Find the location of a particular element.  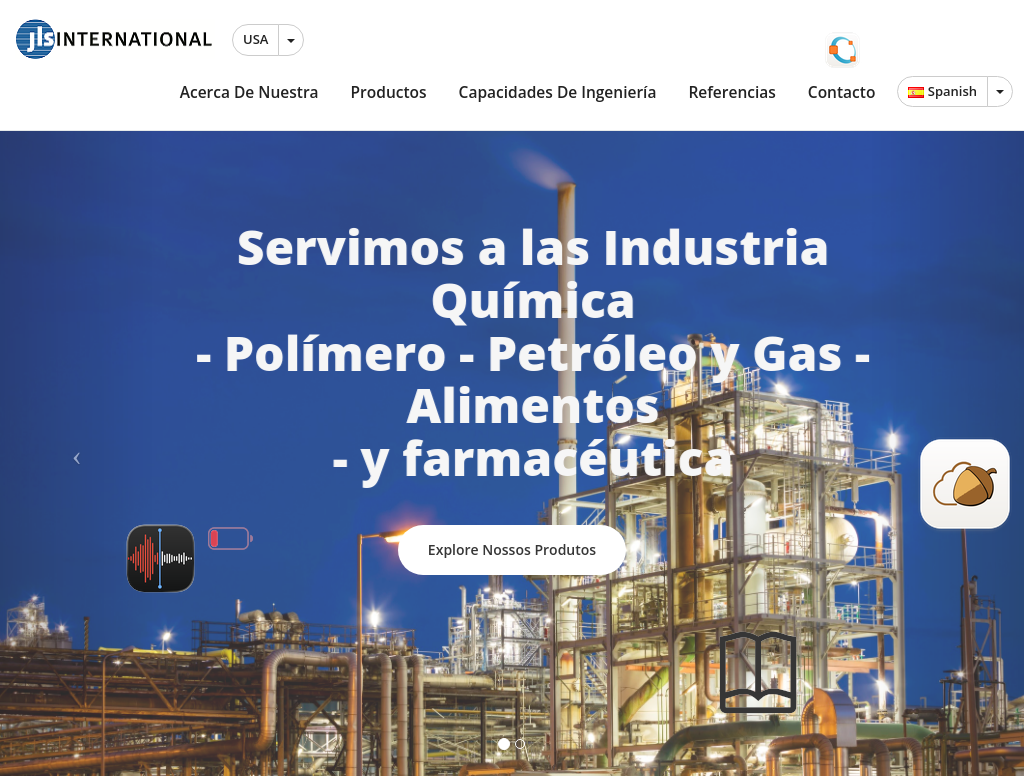

open the dictionary app is located at coordinates (761, 672).